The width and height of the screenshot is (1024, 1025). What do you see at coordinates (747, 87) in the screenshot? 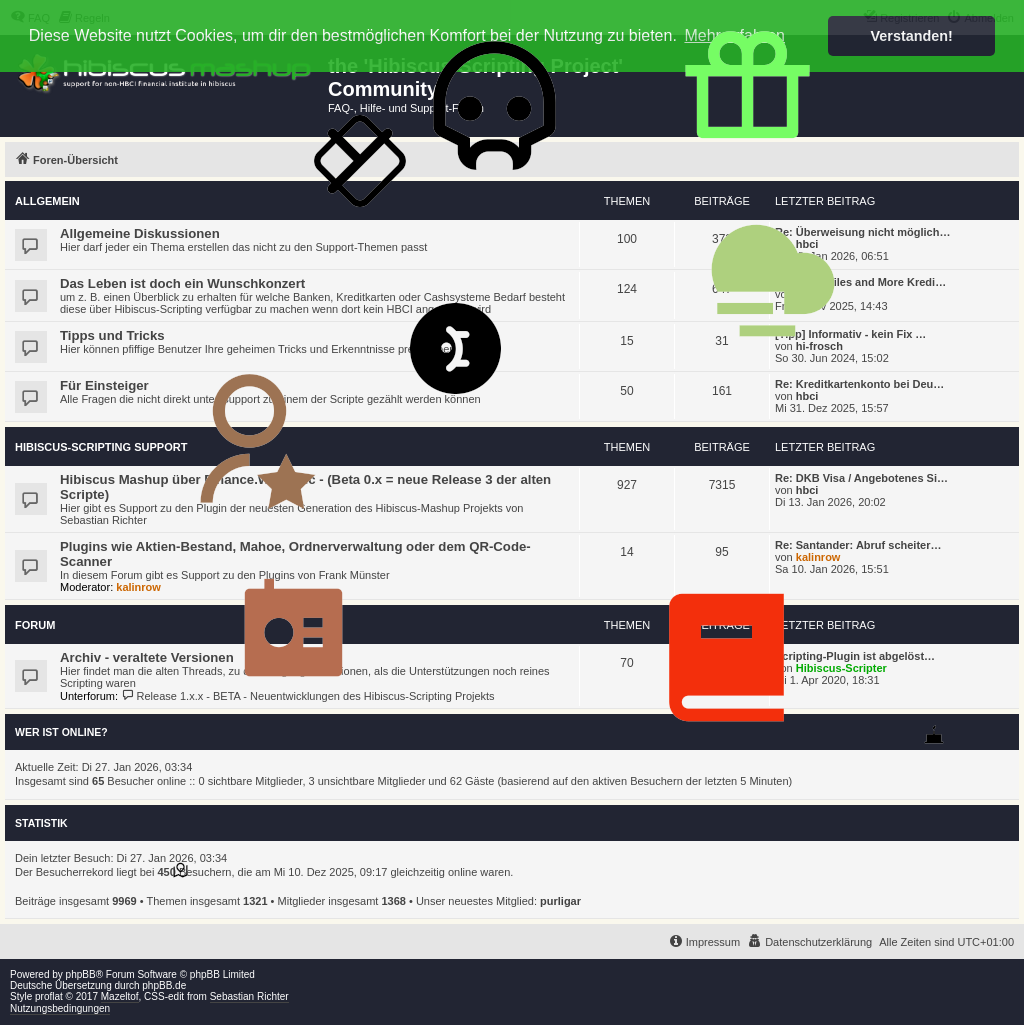
I see `view gifts or rewards` at bounding box center [747, 87].